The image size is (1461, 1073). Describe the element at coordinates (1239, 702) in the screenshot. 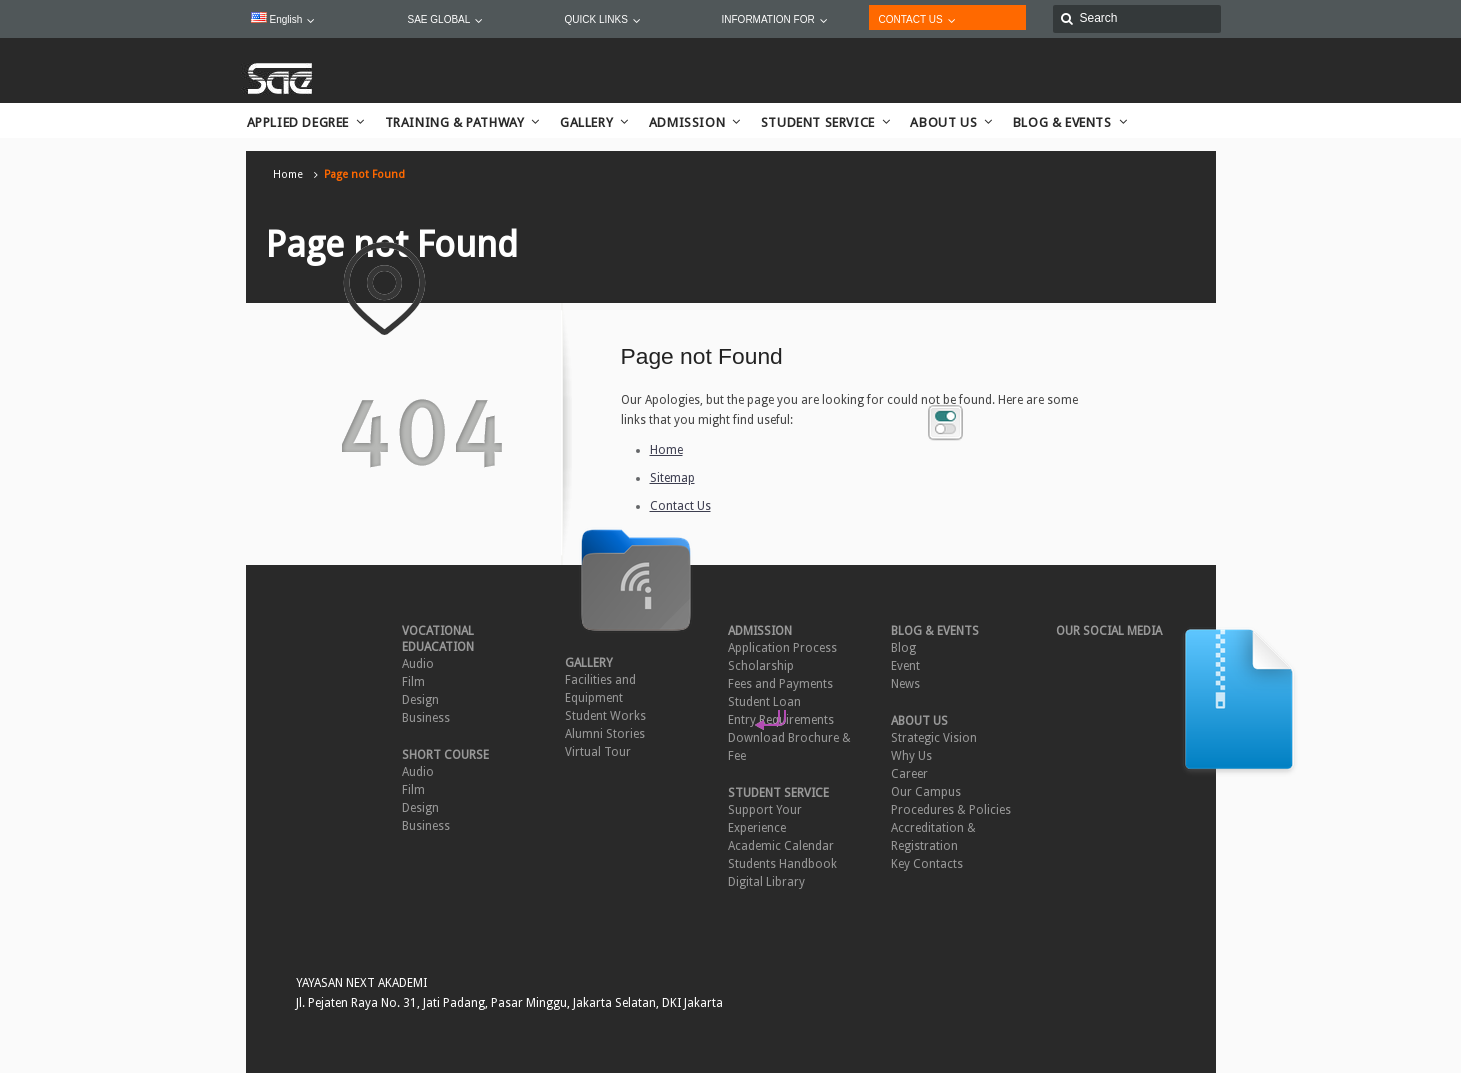

I see `an archive file in .ar format` at that location.